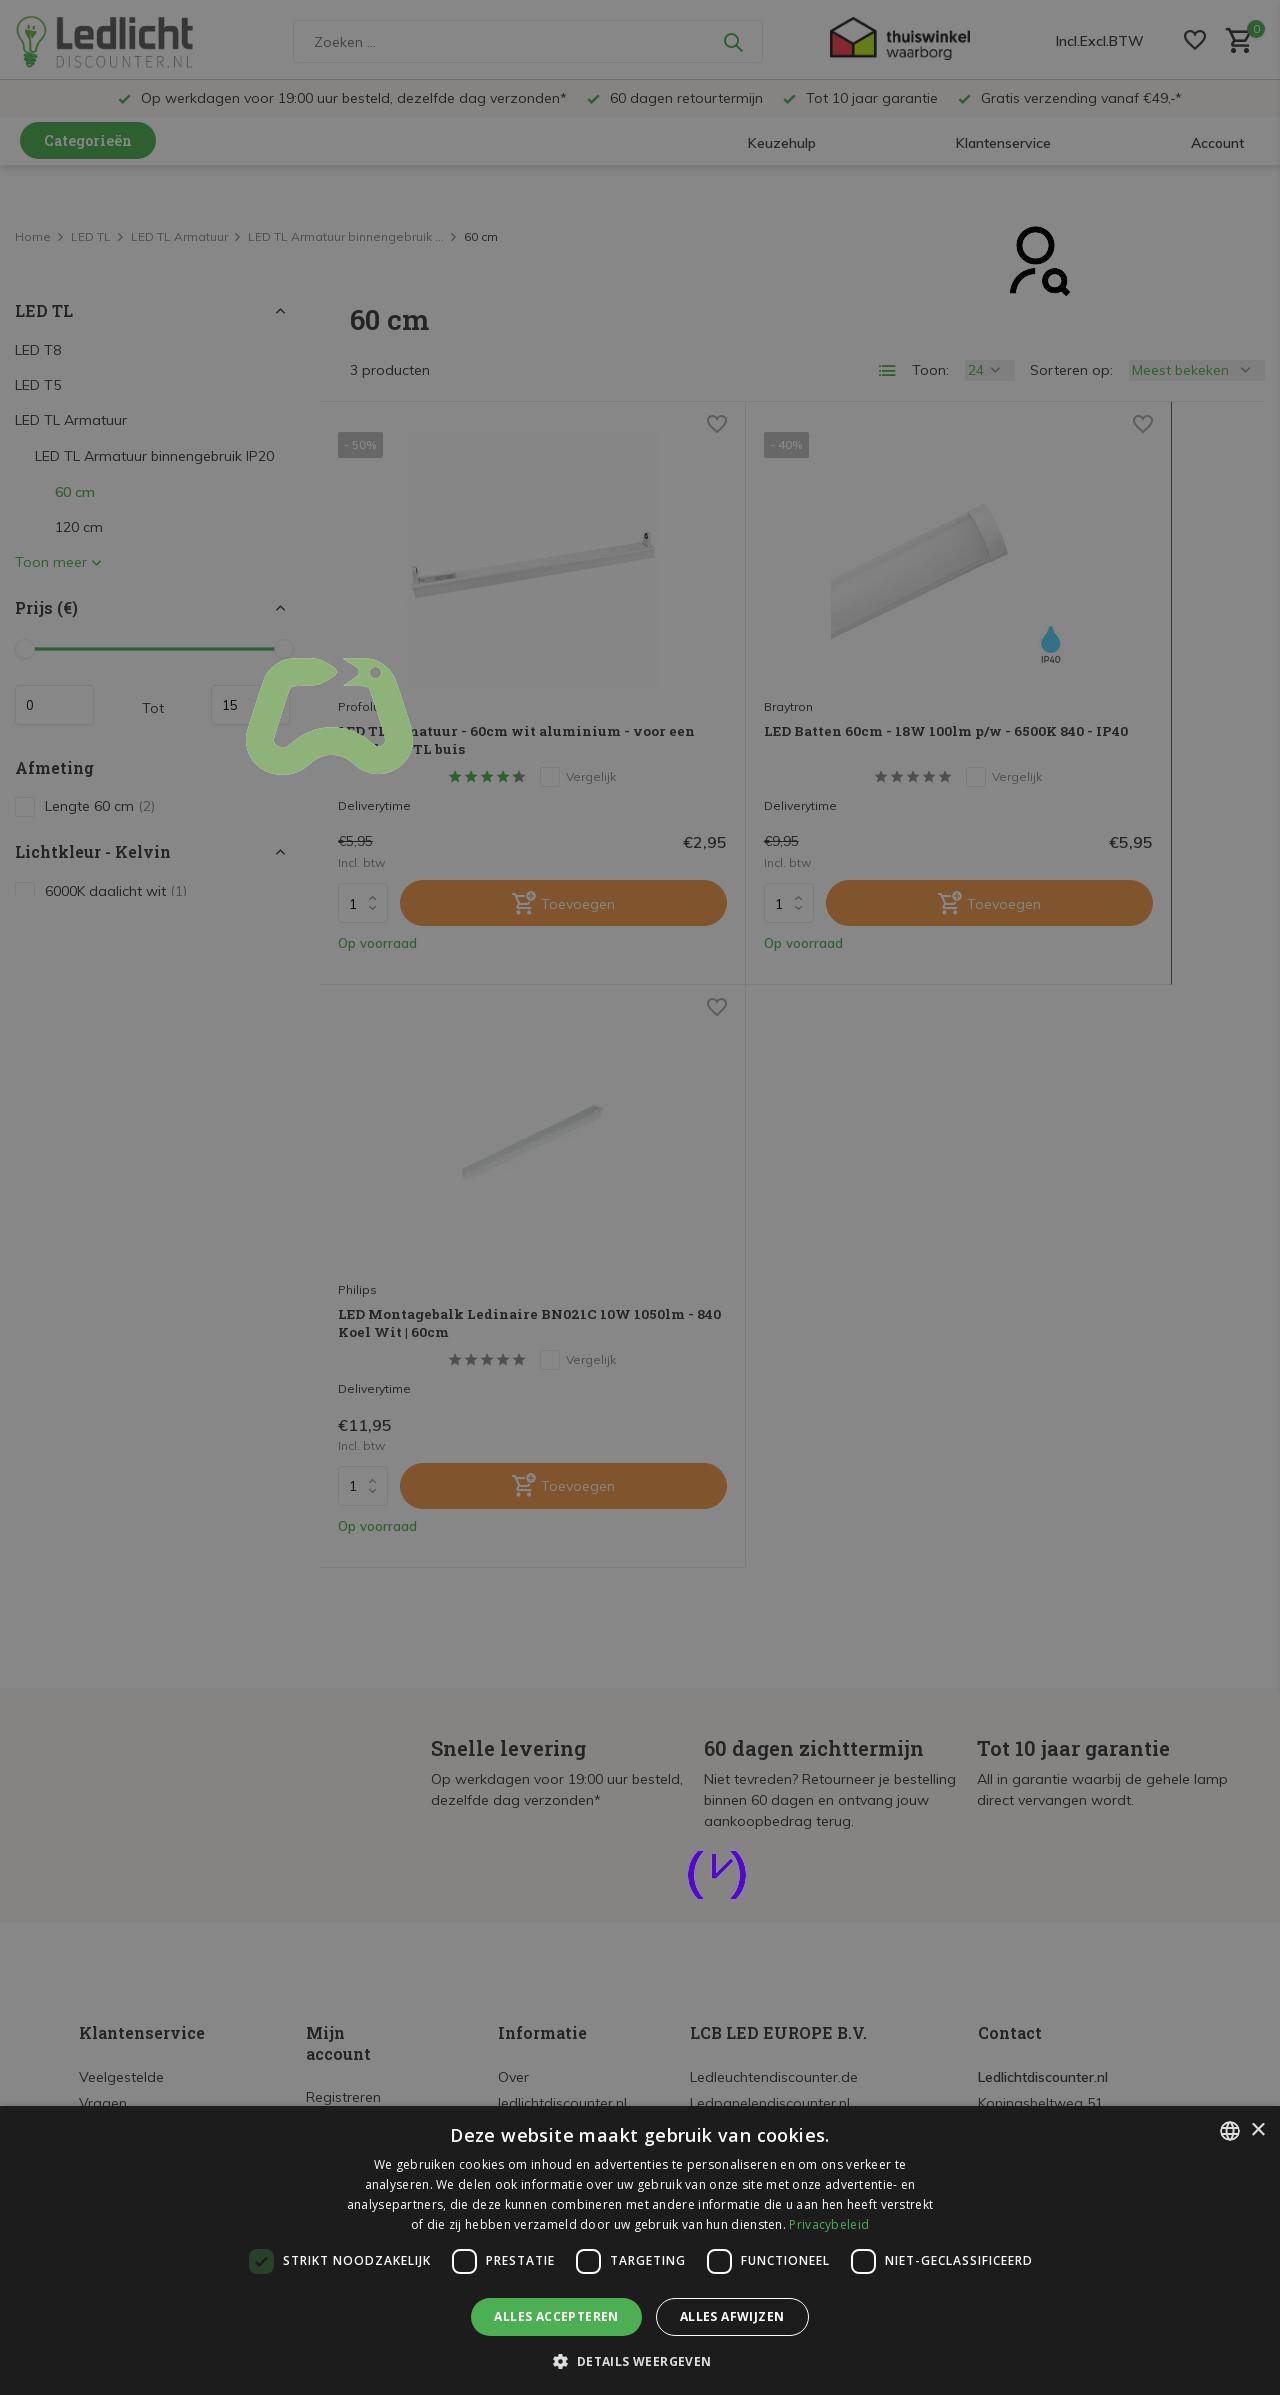 This screenshot has height=2395, width=1280. What do you see at coordinates (329, 716) in the screenshot?
I see `visit wiki.gg website` at bounding box center [329, 716].